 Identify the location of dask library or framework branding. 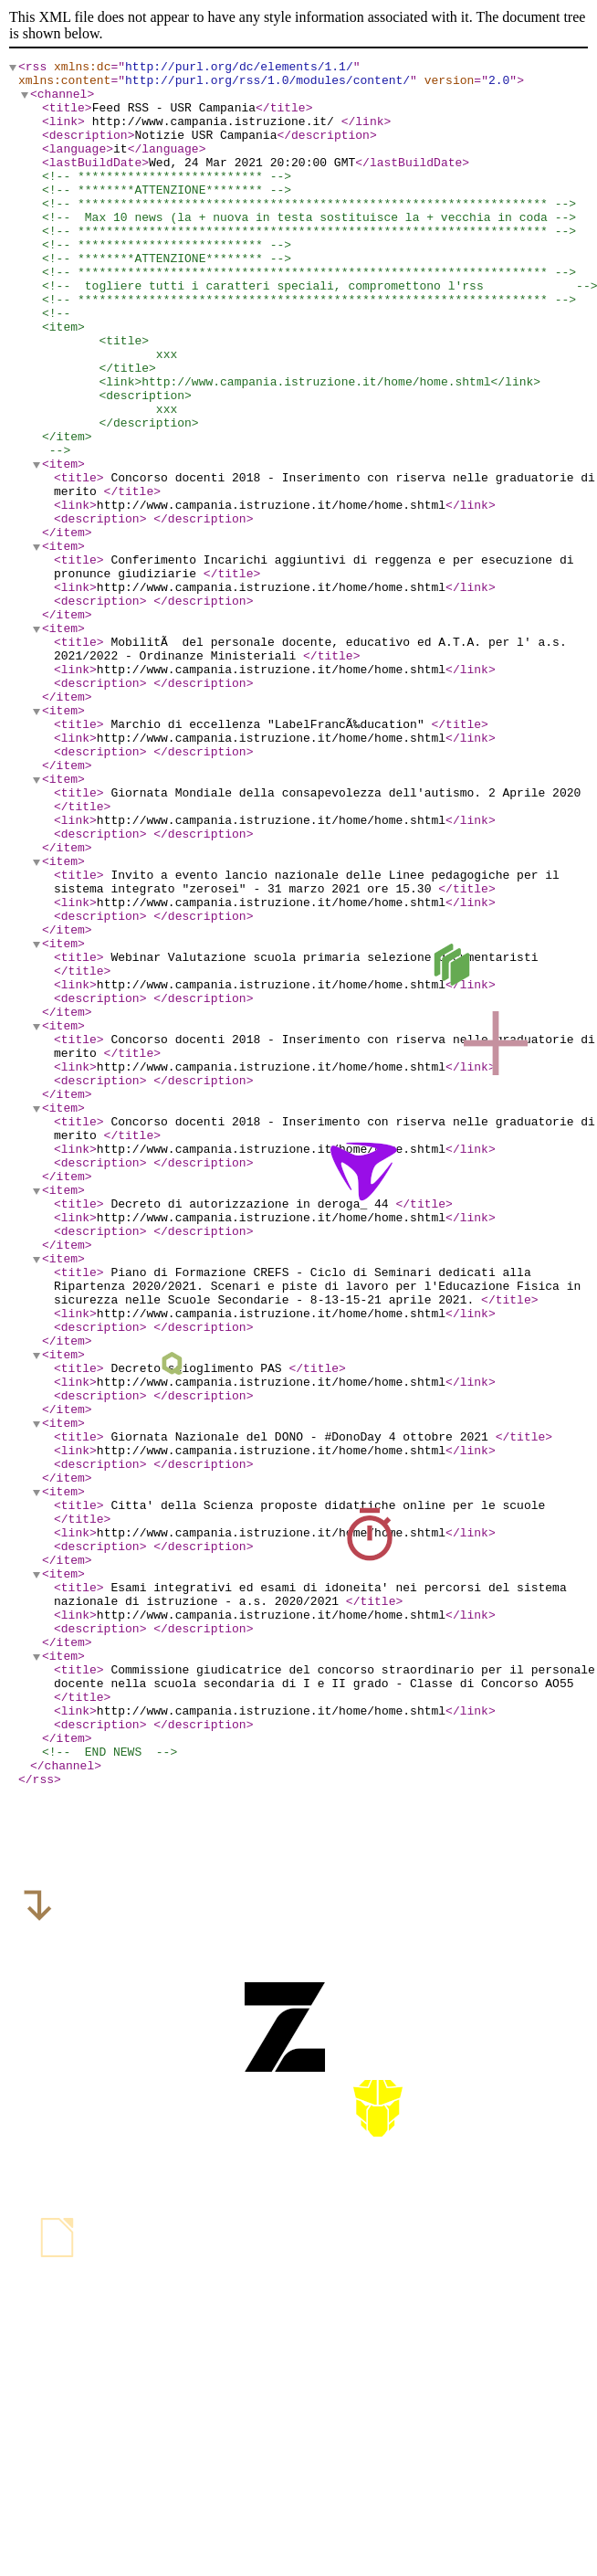
(452, 965).